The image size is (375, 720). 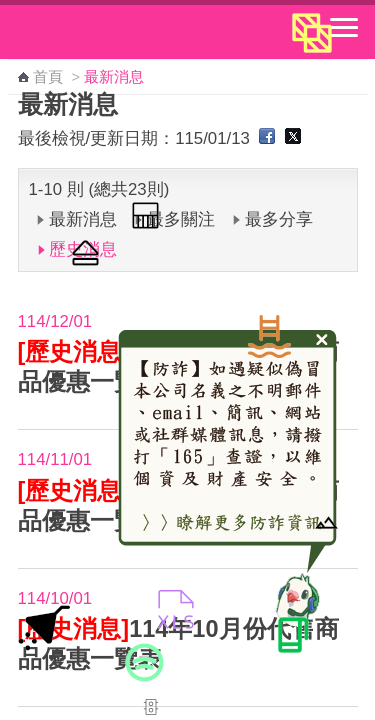 What do you see at coordinates (151, 707) in the screenshot?
I see `traffic or signal status indicator` at bounding box center [151, 707].